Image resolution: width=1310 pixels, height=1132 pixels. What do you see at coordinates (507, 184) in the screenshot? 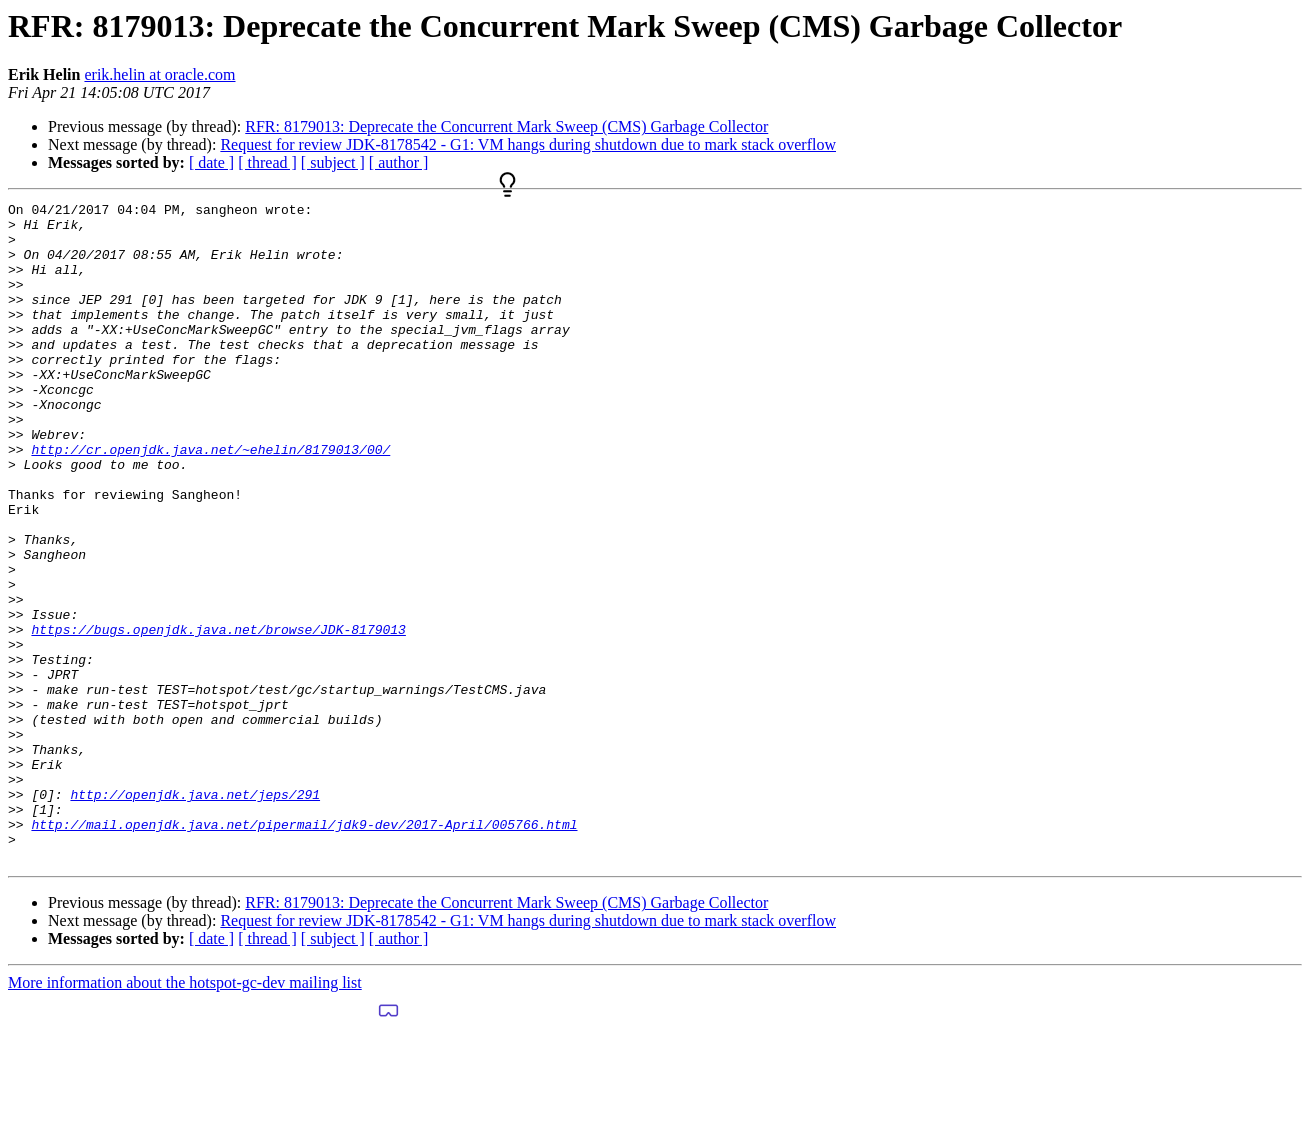
I see `view tips or helpful suggestions` at bounding box center [507, 184].